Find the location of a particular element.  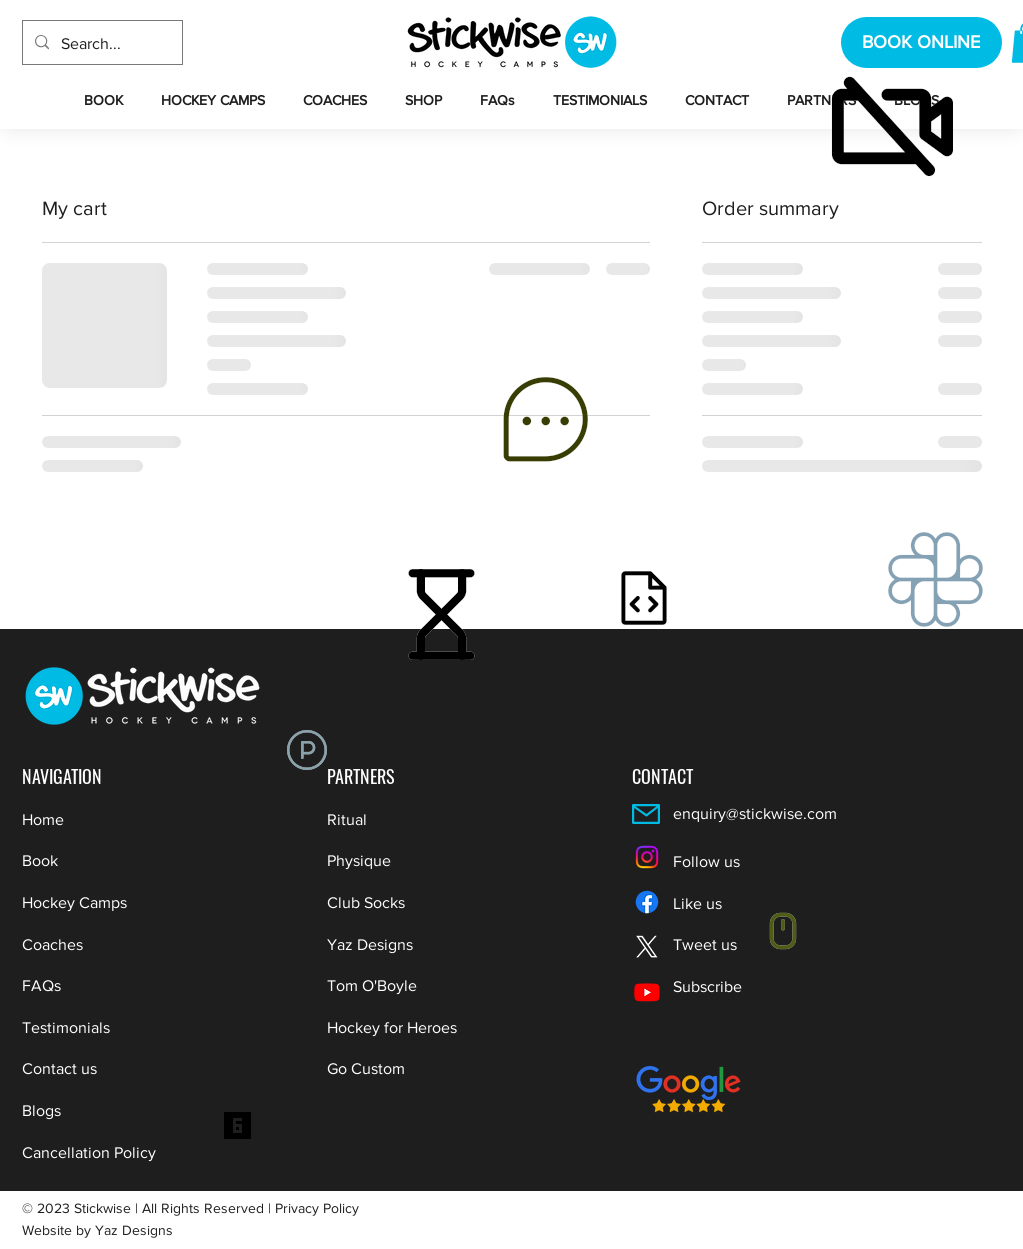

turn off camera or disable video is located at coordinates (889, 126).